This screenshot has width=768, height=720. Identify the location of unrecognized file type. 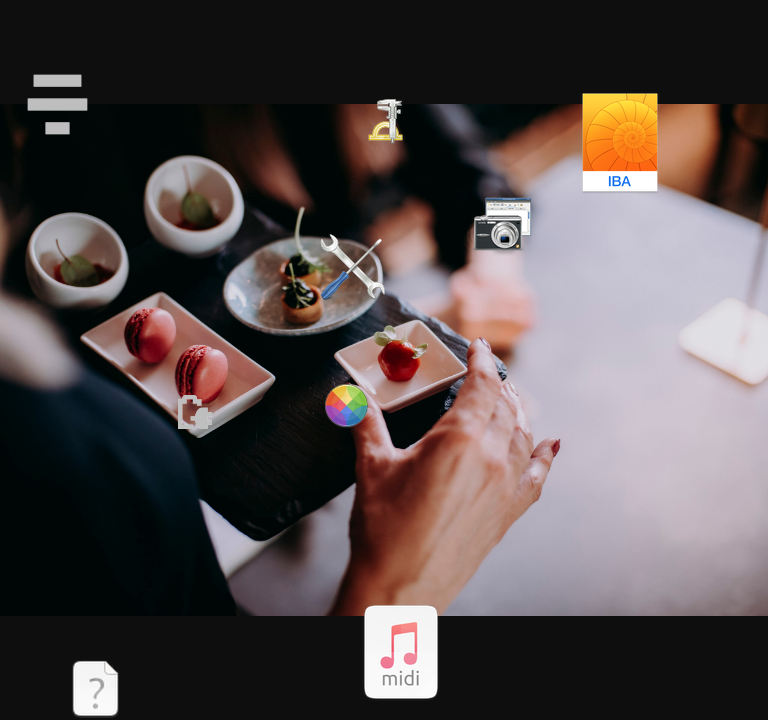
(95, 688).